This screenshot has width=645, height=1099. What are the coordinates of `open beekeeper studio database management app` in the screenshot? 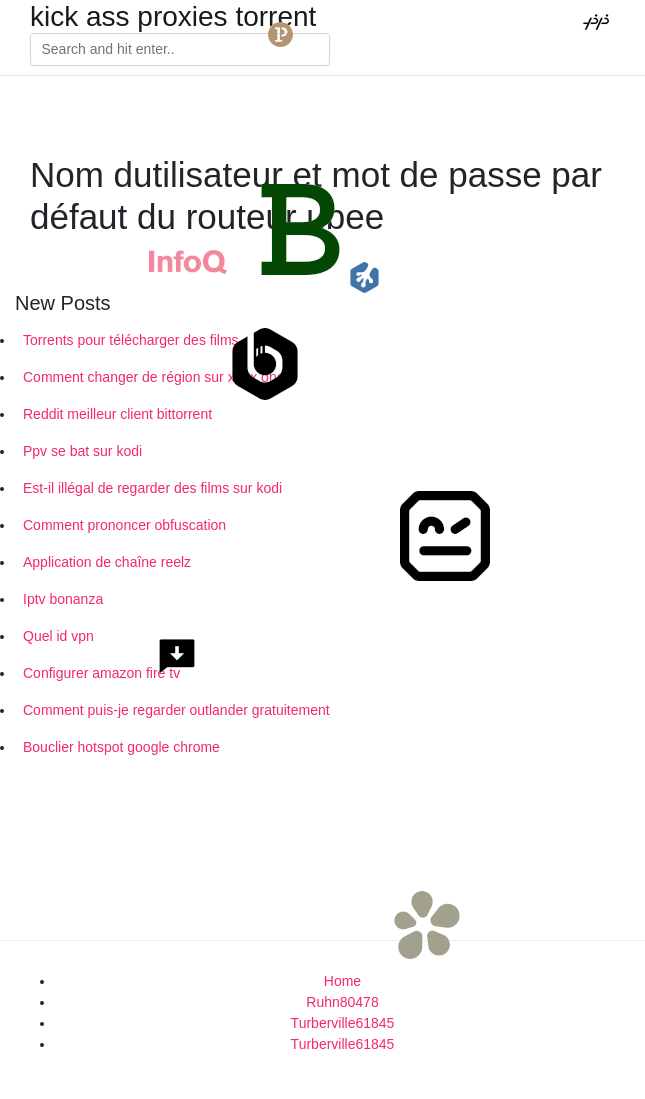 It's located at (265, 364).